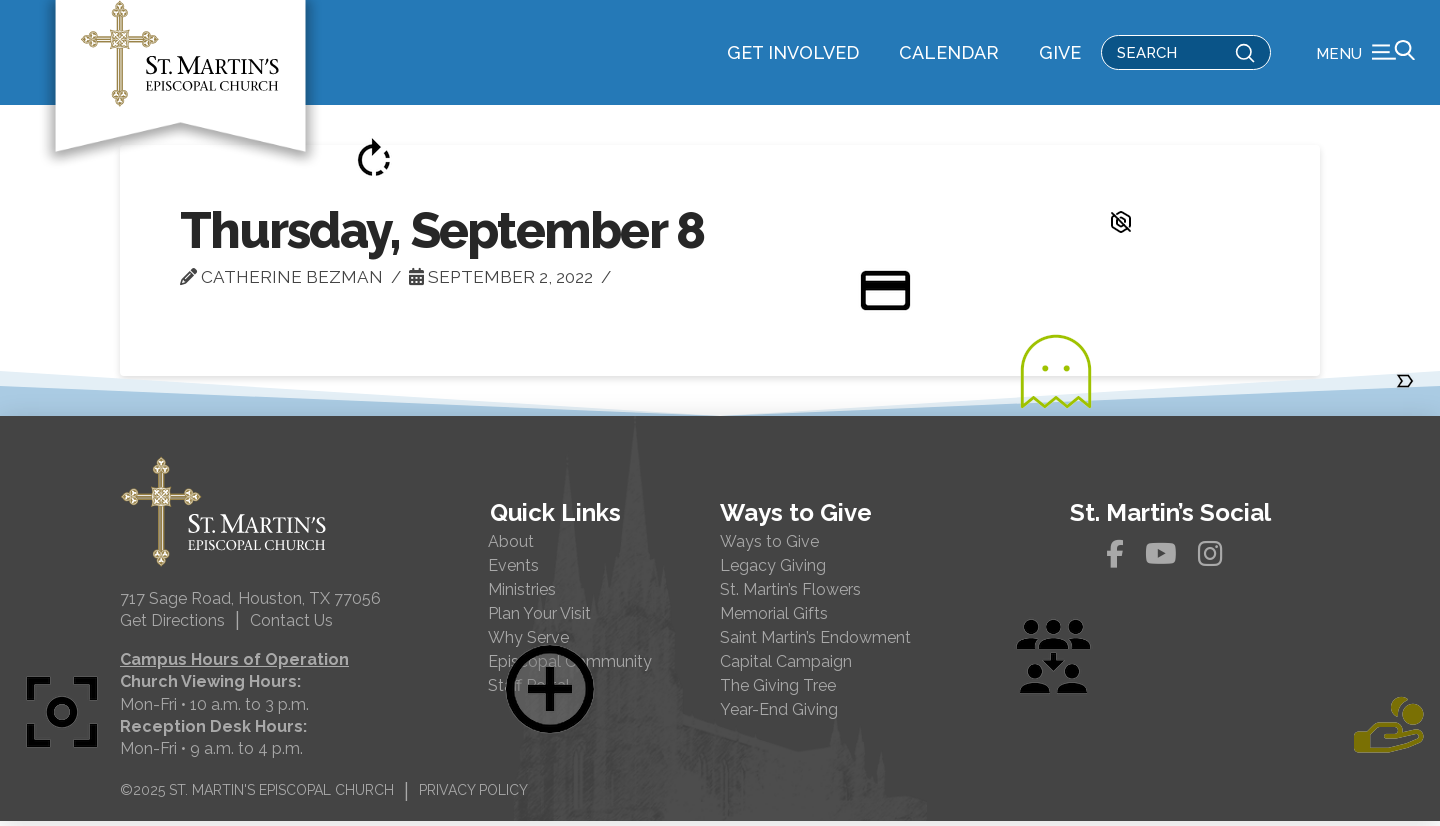  I want to click on make a payment or donation, so click(1391, 727).